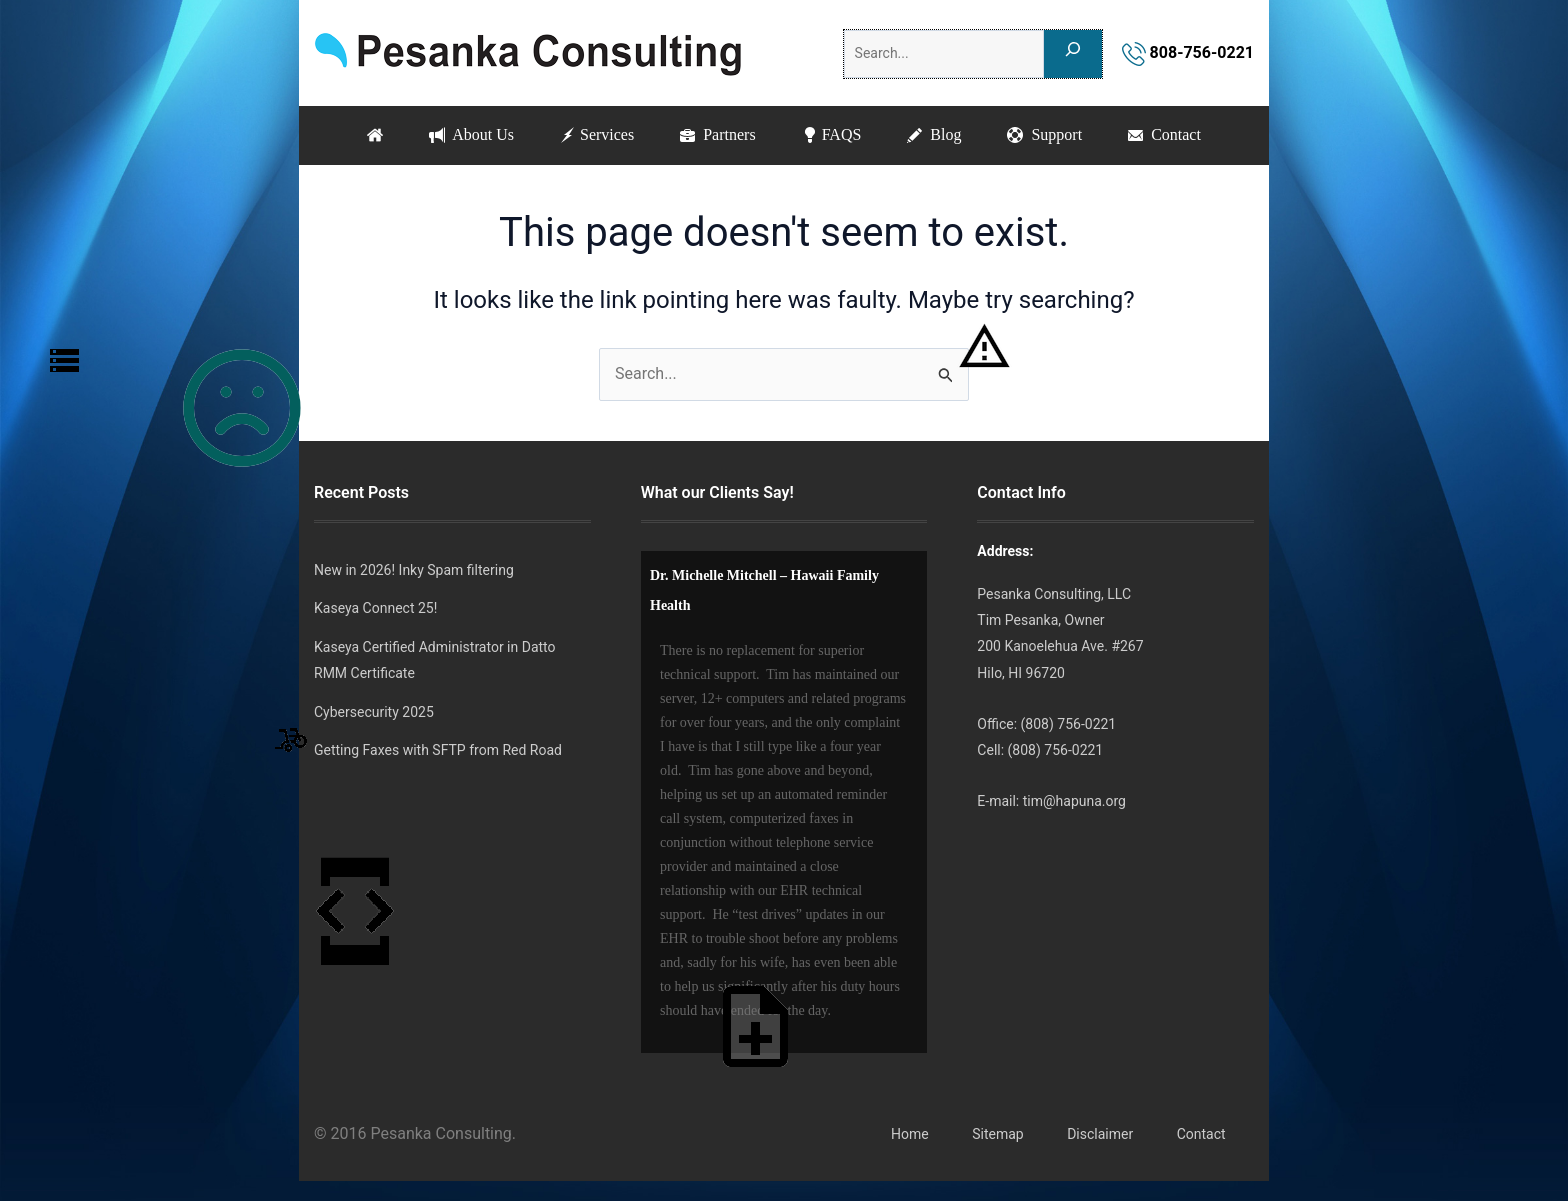 The image size is (1568, 1201). Describe the element at coordinates (755, 1026) in the screenshot. I see `create a new note or document` at that location.